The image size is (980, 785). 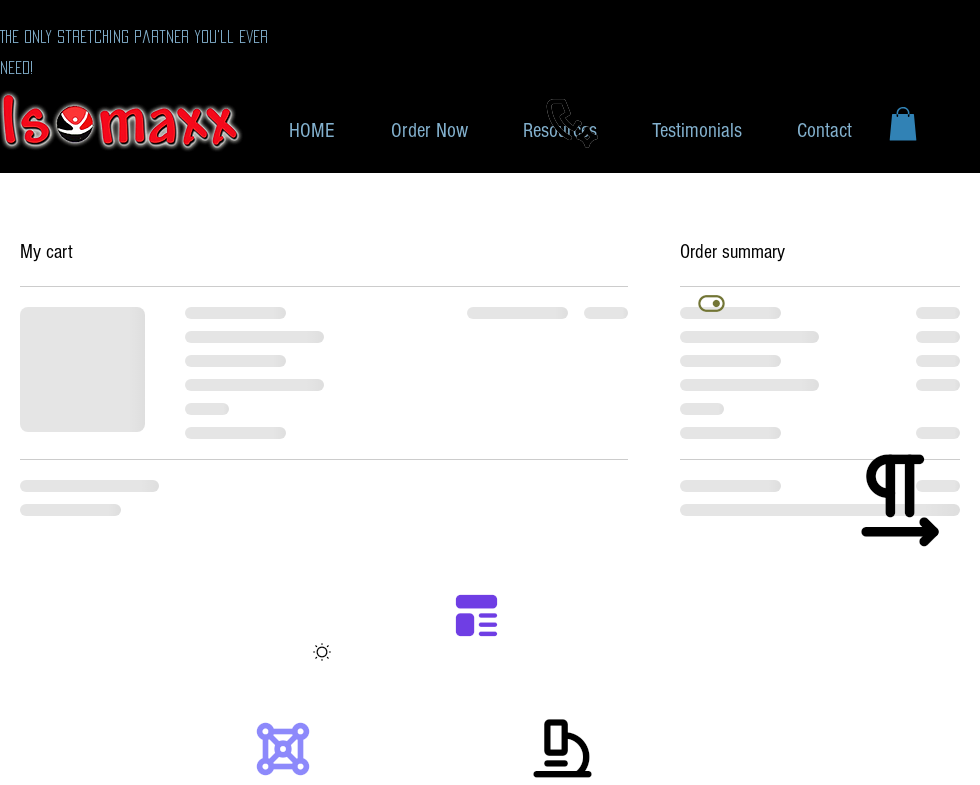 What do you see at coordinates (283, 749) in the screenshot?
I see `view full network hierarchy` at bounding box center [283, 749].